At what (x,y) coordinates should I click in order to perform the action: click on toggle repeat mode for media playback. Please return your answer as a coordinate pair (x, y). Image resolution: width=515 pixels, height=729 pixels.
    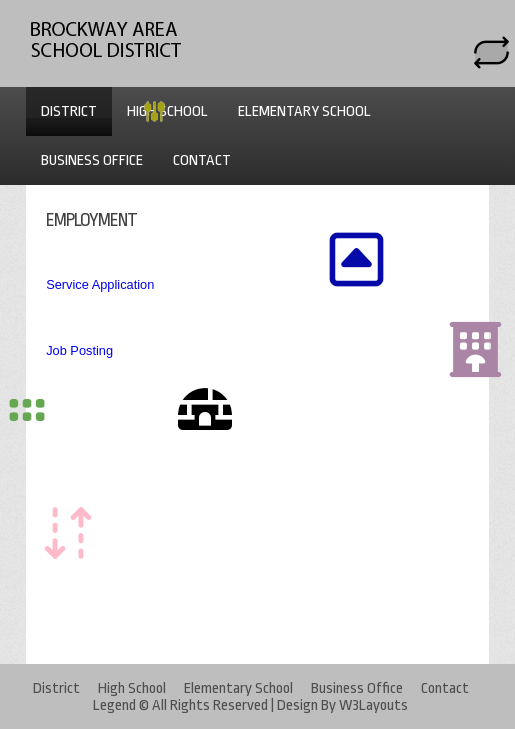
    Looking at the image, I should click on (491, 52).